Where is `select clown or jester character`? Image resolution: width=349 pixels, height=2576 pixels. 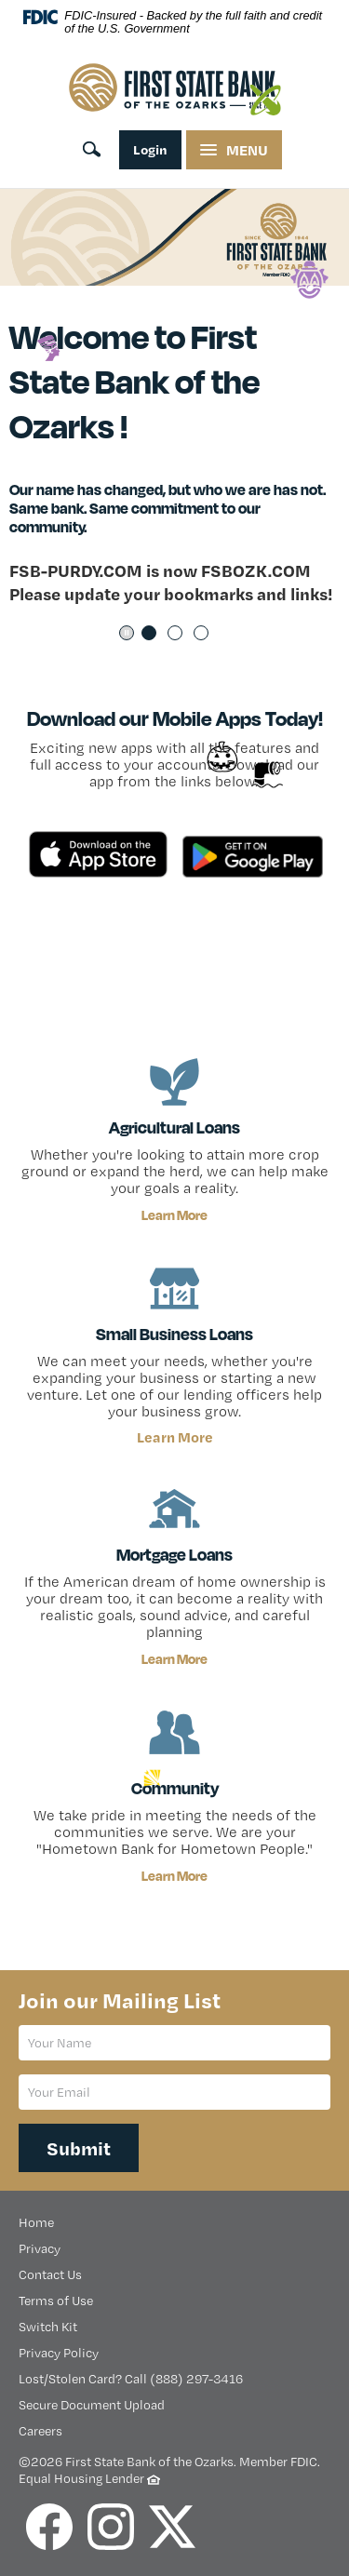
select clown or jester character is located at coordinates (309, 279).